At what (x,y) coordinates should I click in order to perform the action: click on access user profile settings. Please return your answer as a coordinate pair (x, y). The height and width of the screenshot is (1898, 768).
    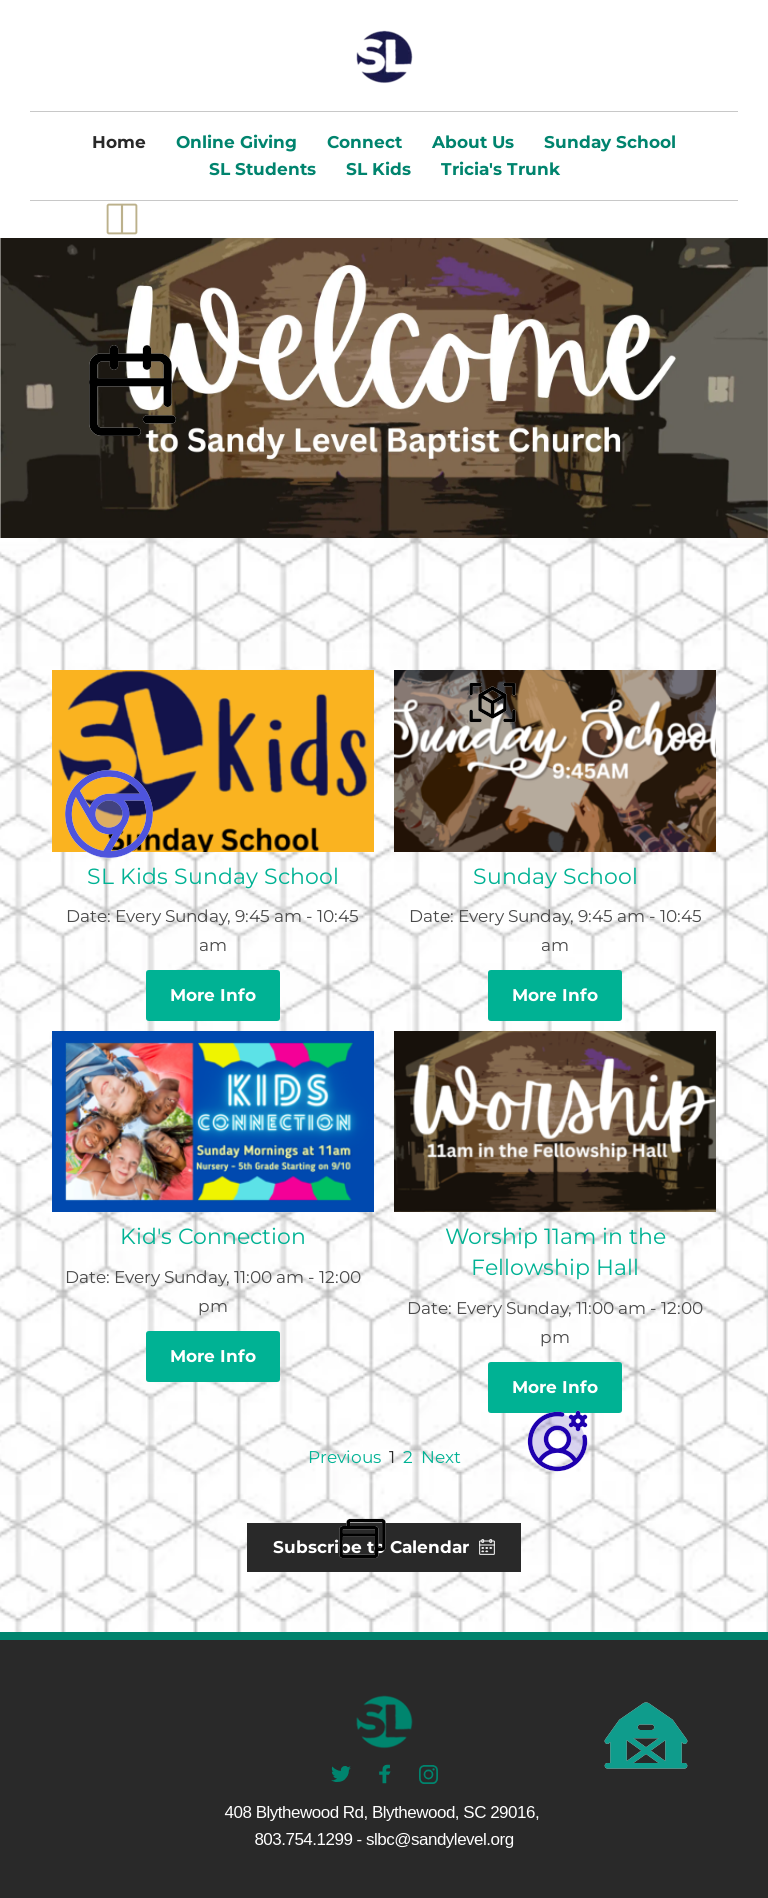
    Looking at the image, I should click on (557, 1441).